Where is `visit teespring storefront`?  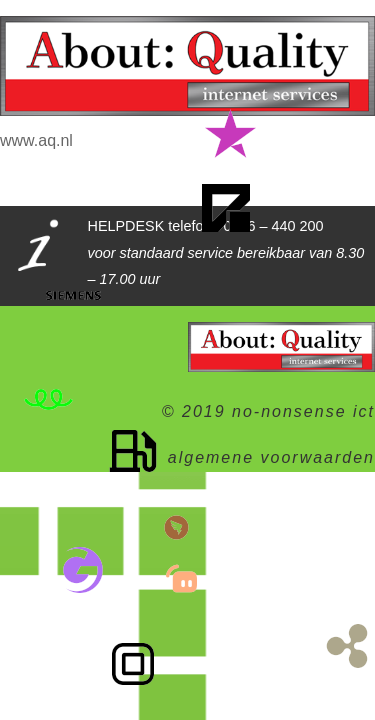 visit teespring storefront is located at coordinates (48, 399).